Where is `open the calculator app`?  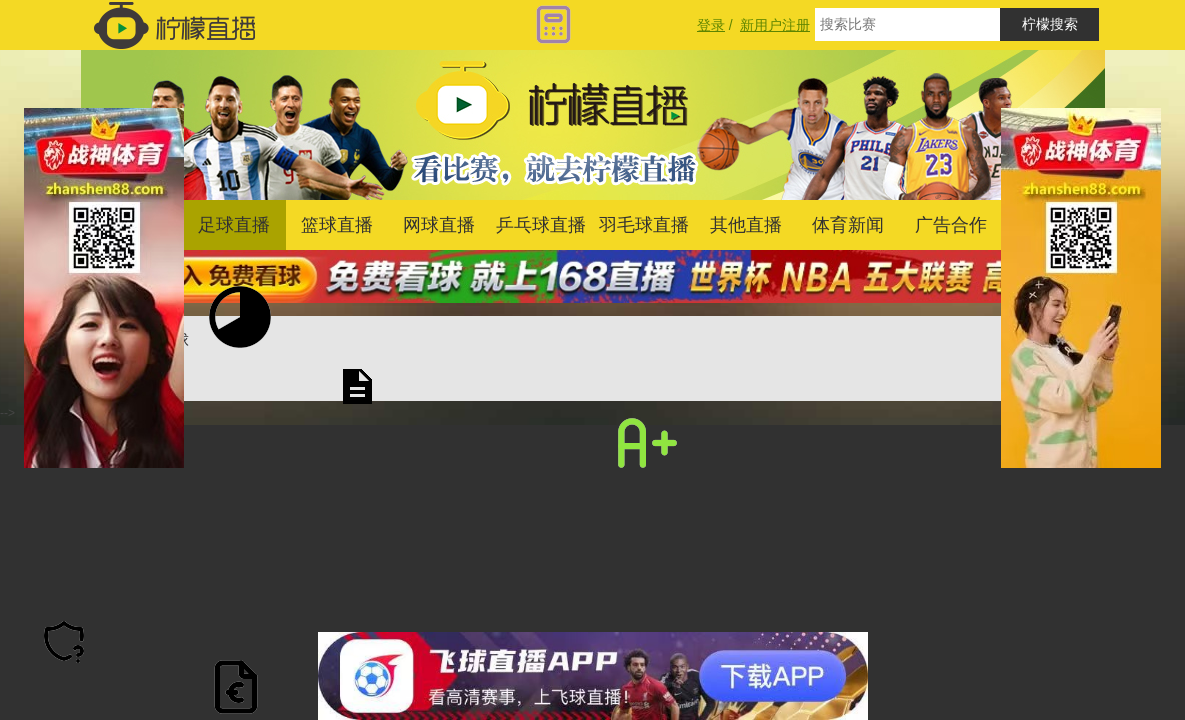 open the calculator app is located at coordinates (553, 24).